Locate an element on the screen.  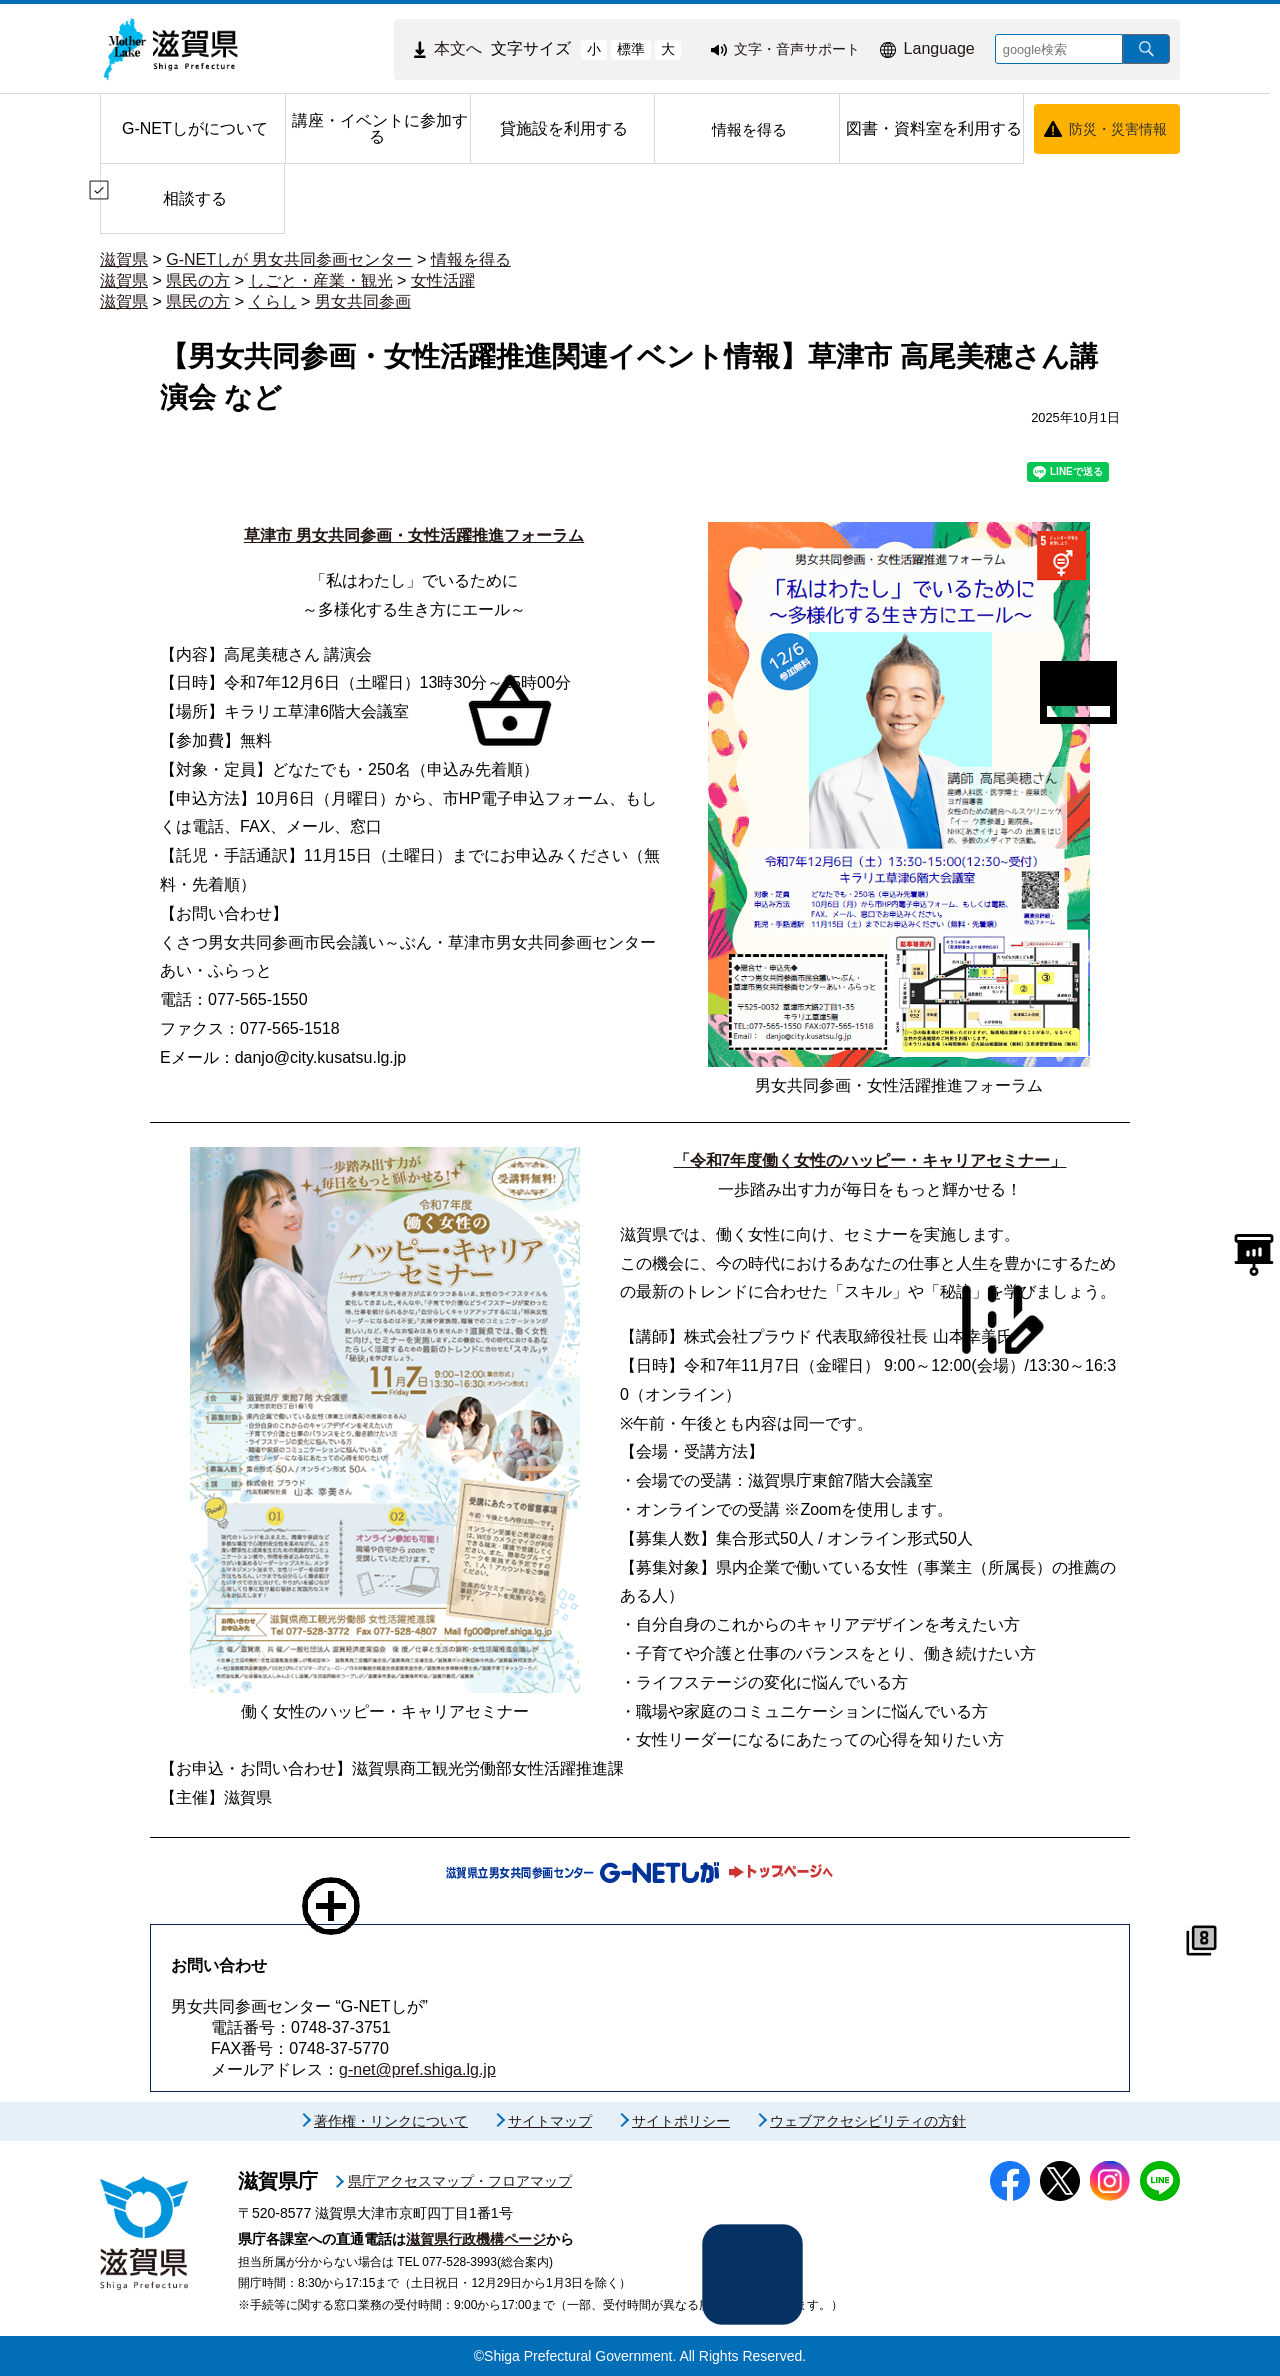
mark a task as complete is located at coordinates (99, 190).